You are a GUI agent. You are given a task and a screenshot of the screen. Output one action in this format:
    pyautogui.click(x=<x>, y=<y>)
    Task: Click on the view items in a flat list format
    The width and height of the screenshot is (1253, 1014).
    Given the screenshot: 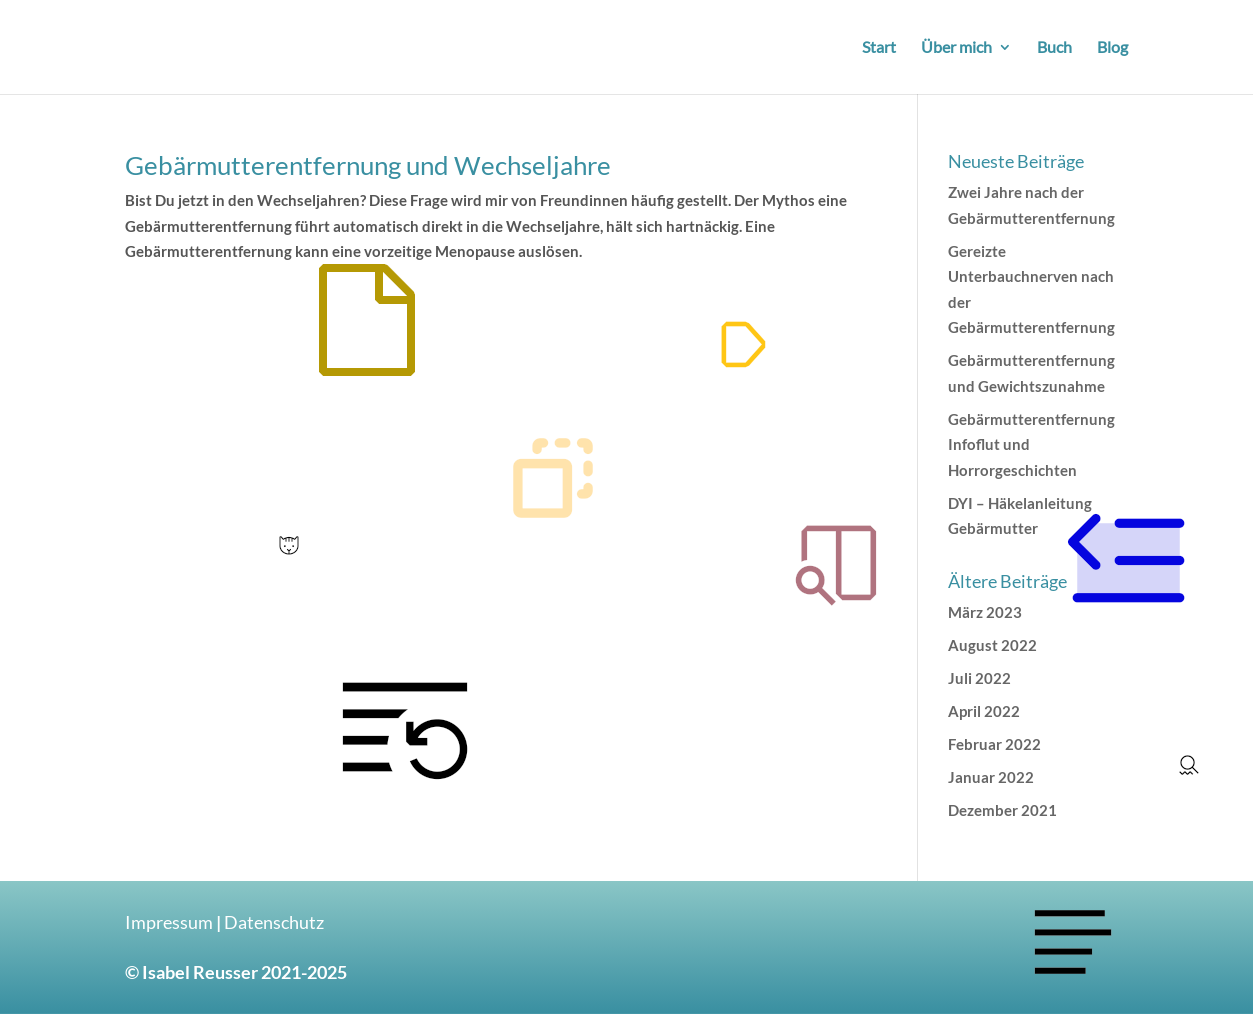 What is the action you would take?
    pyautogui.click(x=1073, y=942)
    